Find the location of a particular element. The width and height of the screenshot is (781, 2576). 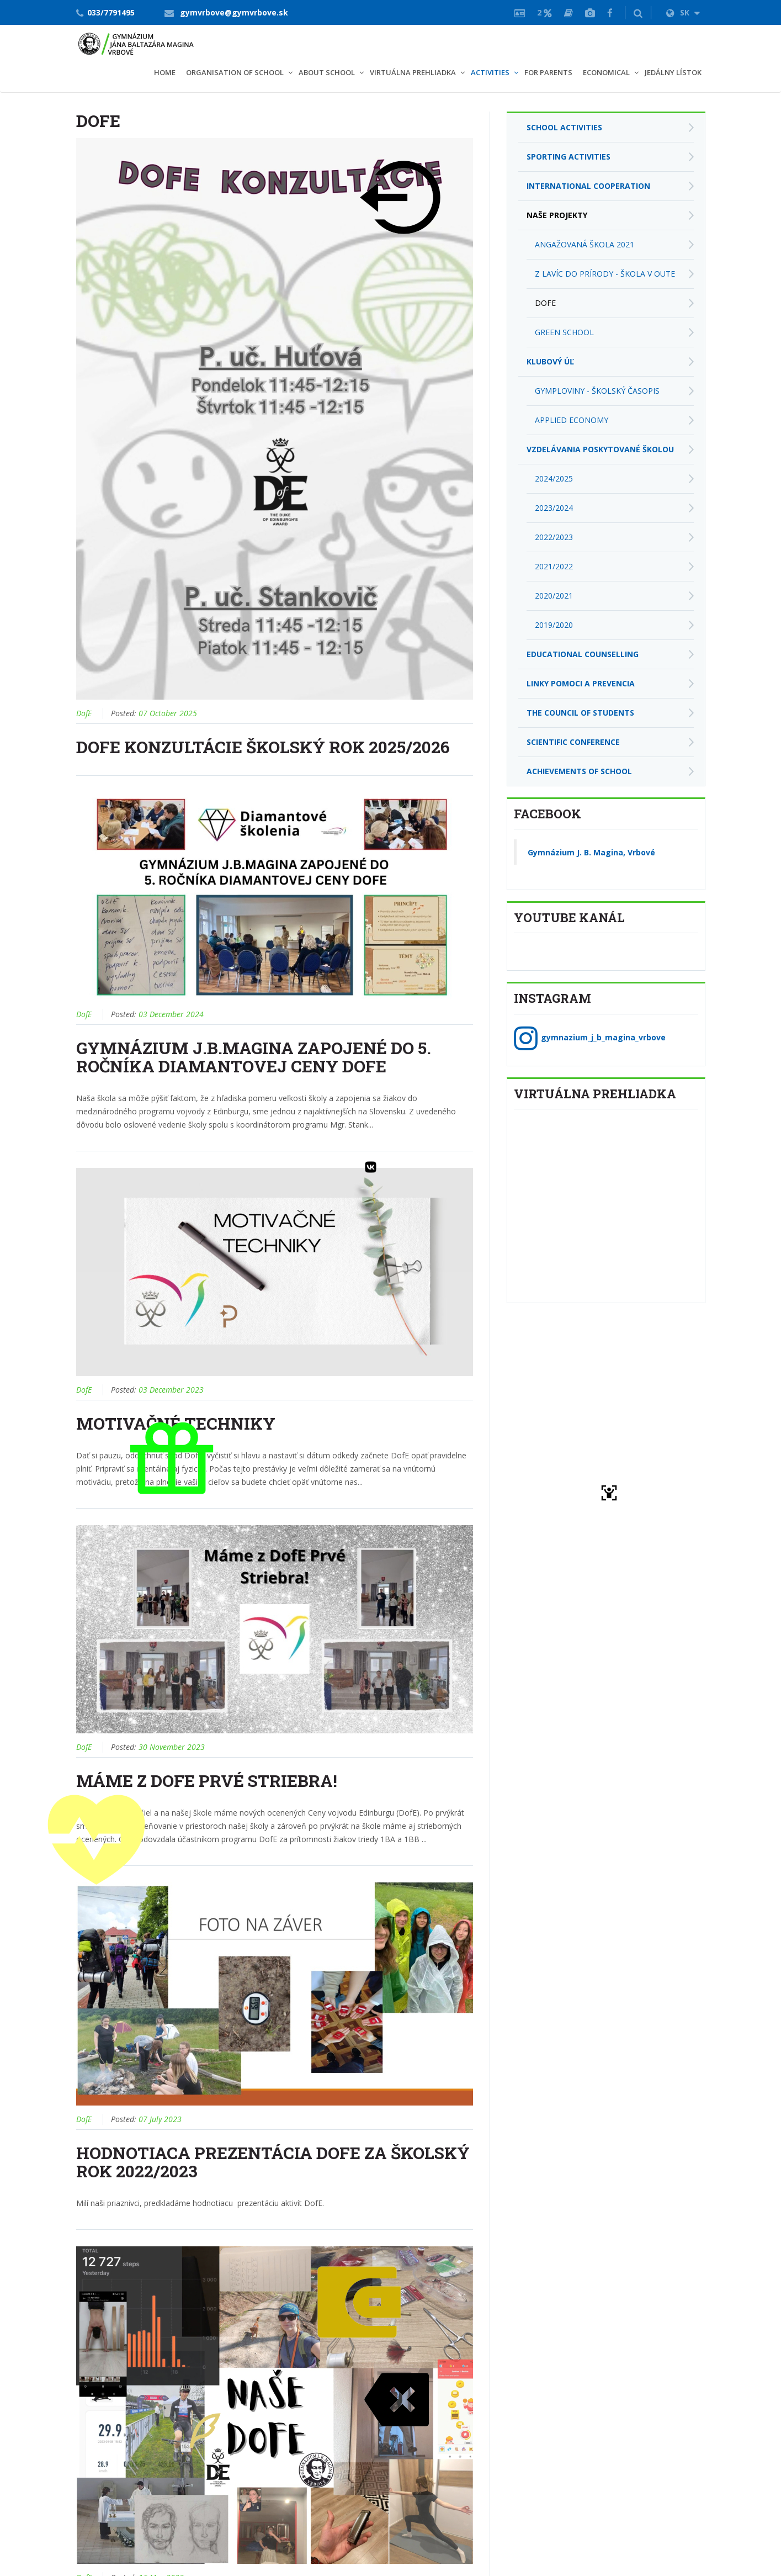

delete previous character or backspace is located at coordinates (399, 2399).